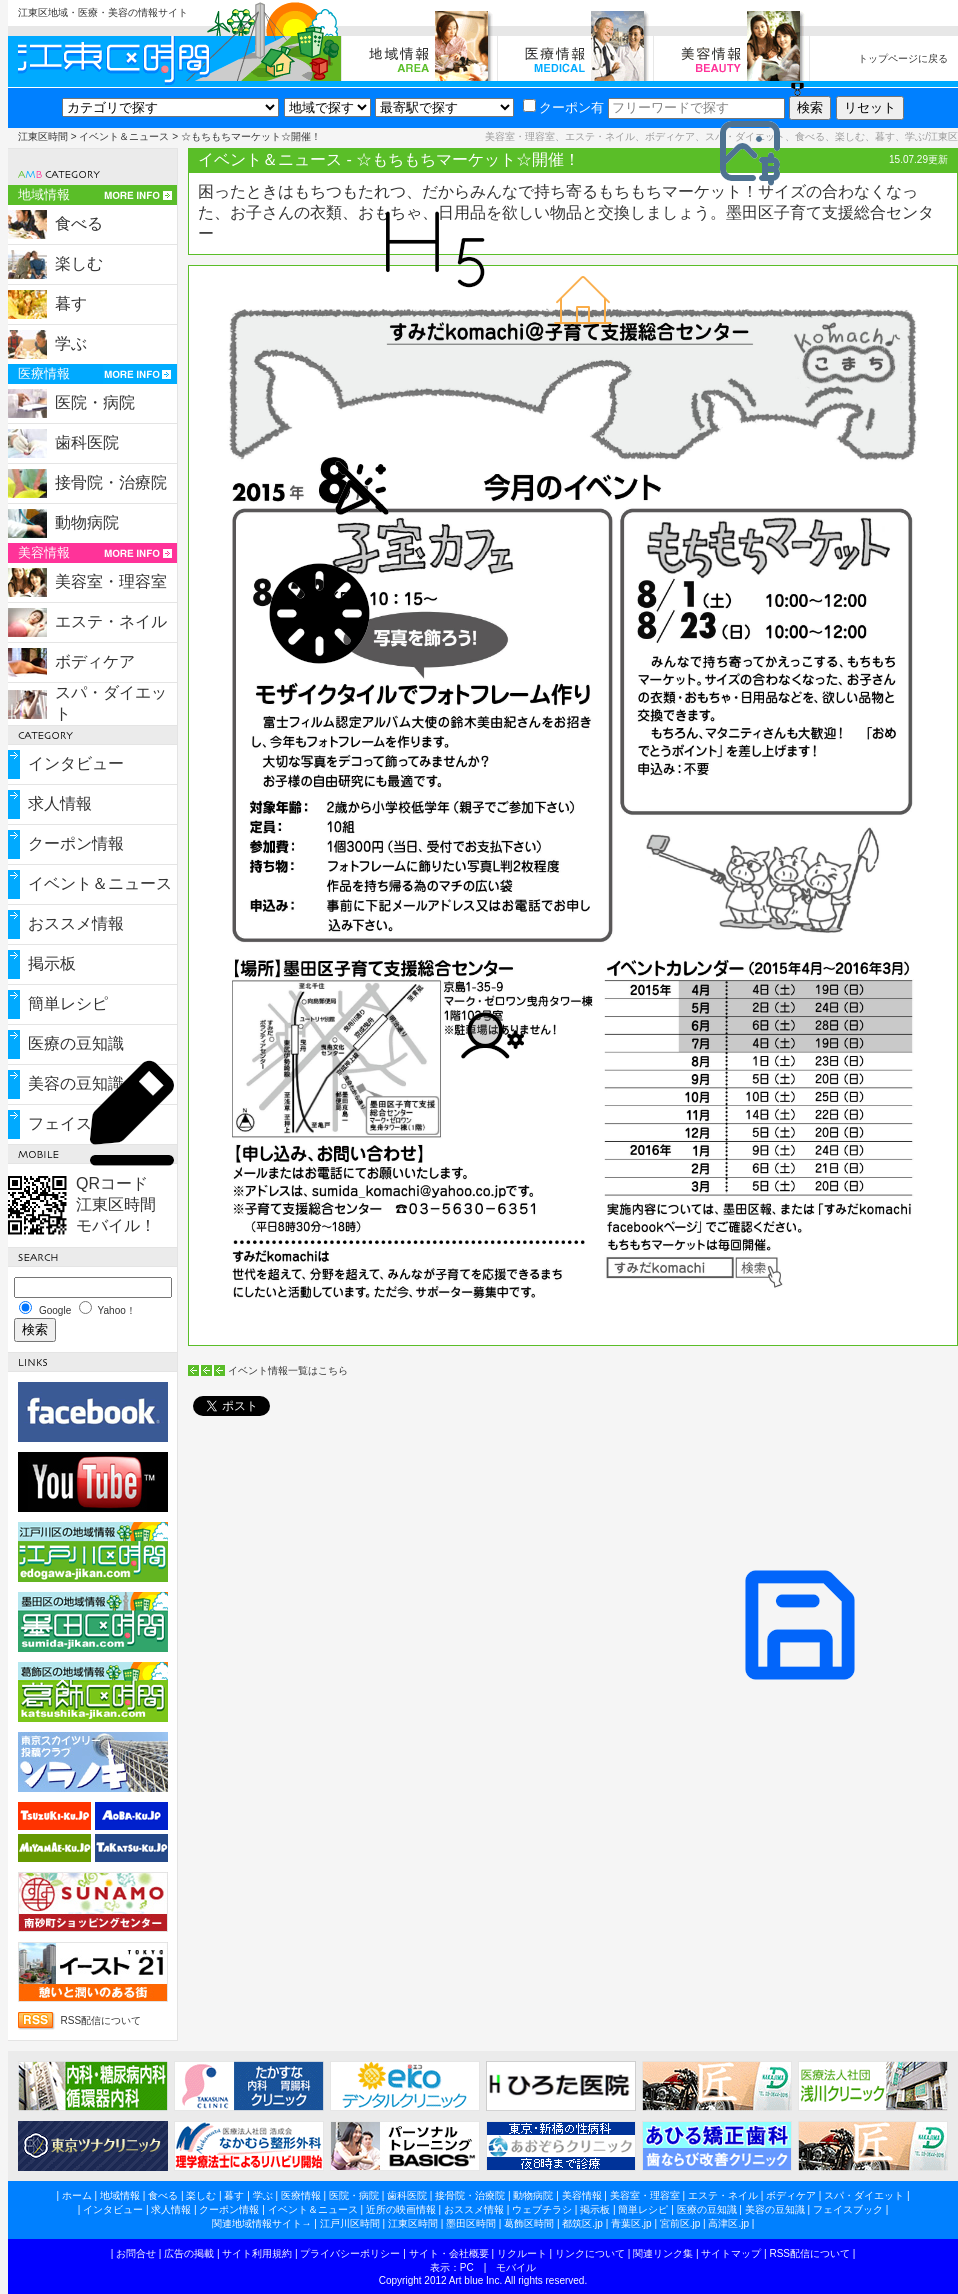  What do you see at coordinates (750, 151) in the screenshot?
I see `attach or upload a photo for bitcoin transaction` at bounding box center [750, 151].